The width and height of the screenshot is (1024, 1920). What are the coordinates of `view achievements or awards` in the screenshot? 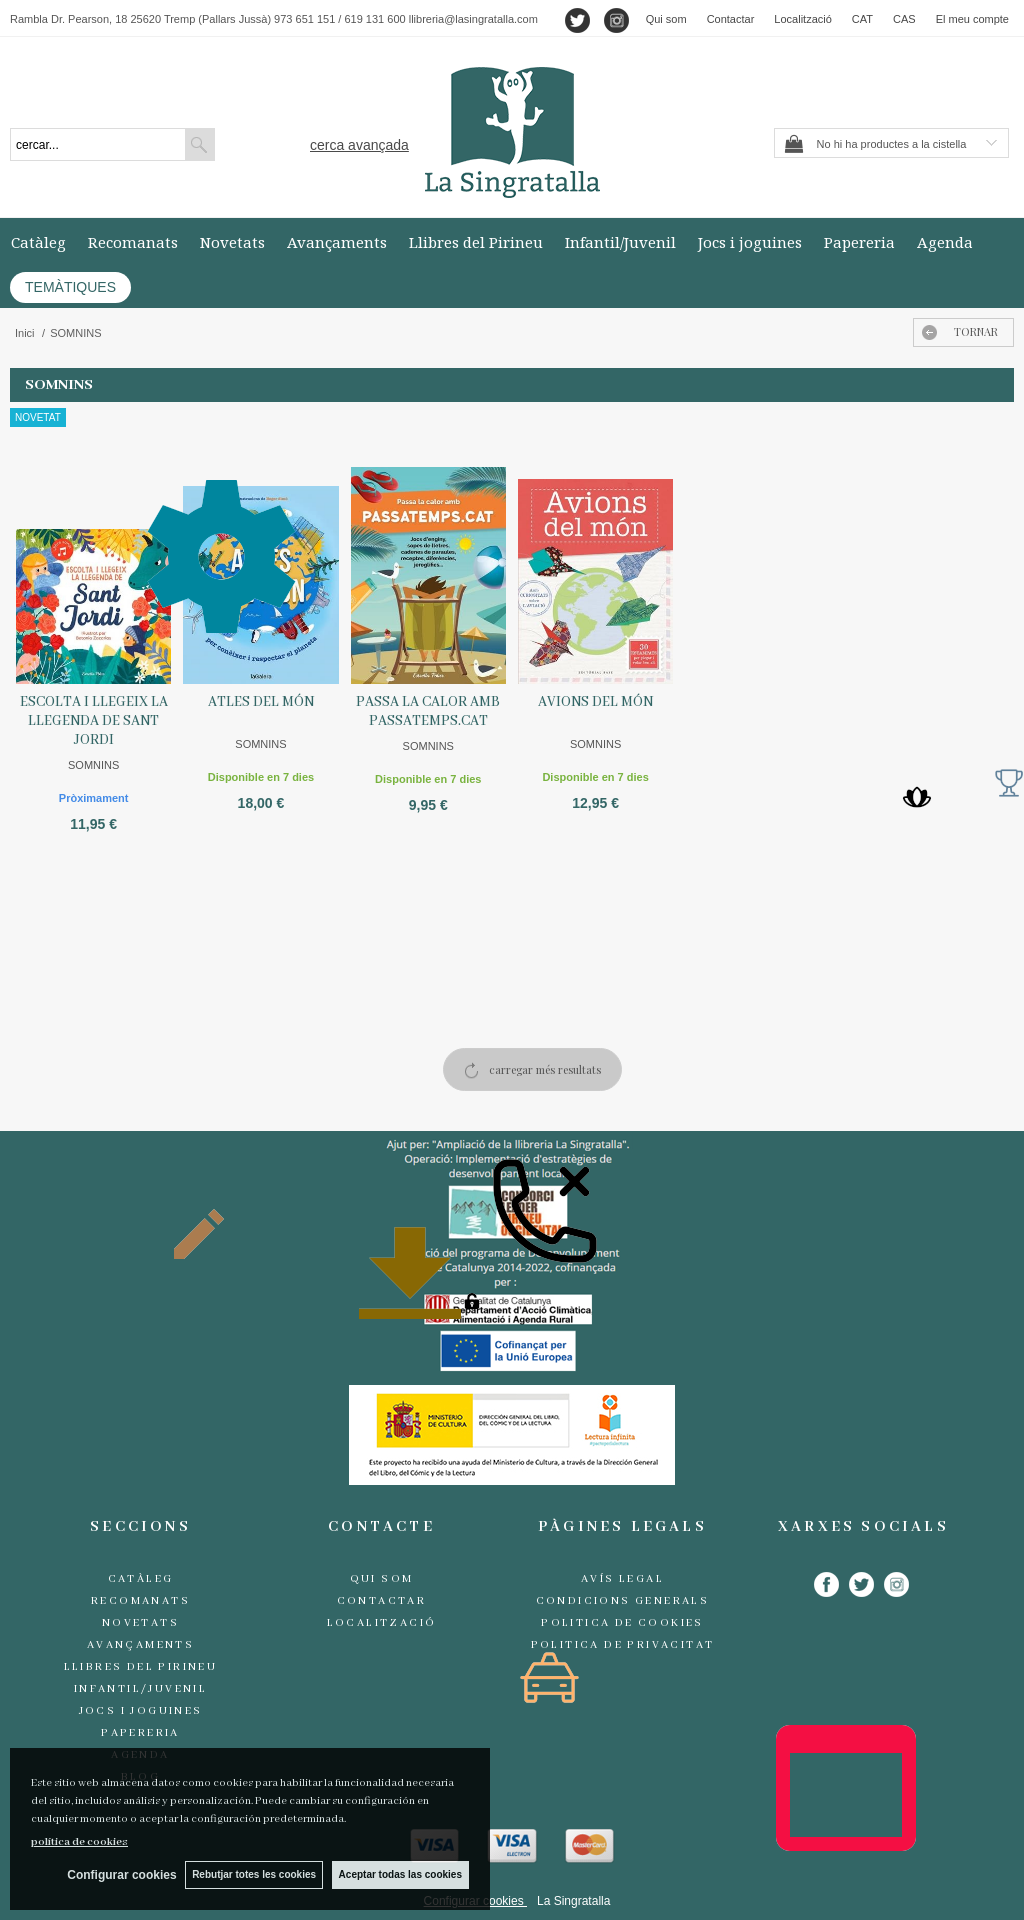 It's located at (1009, 783).